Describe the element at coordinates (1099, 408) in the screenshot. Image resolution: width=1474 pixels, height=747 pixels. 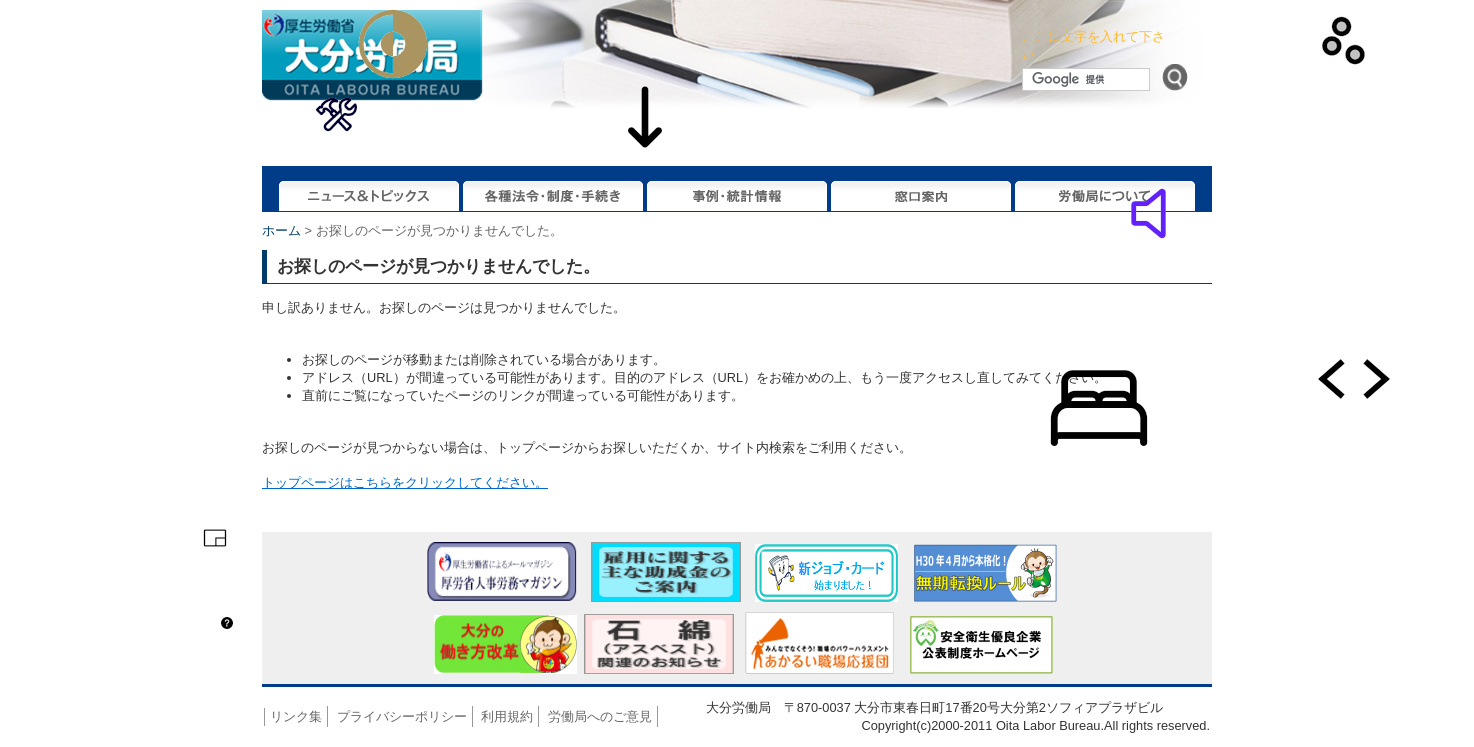
I see `view hotel or accommodation options` at that location.